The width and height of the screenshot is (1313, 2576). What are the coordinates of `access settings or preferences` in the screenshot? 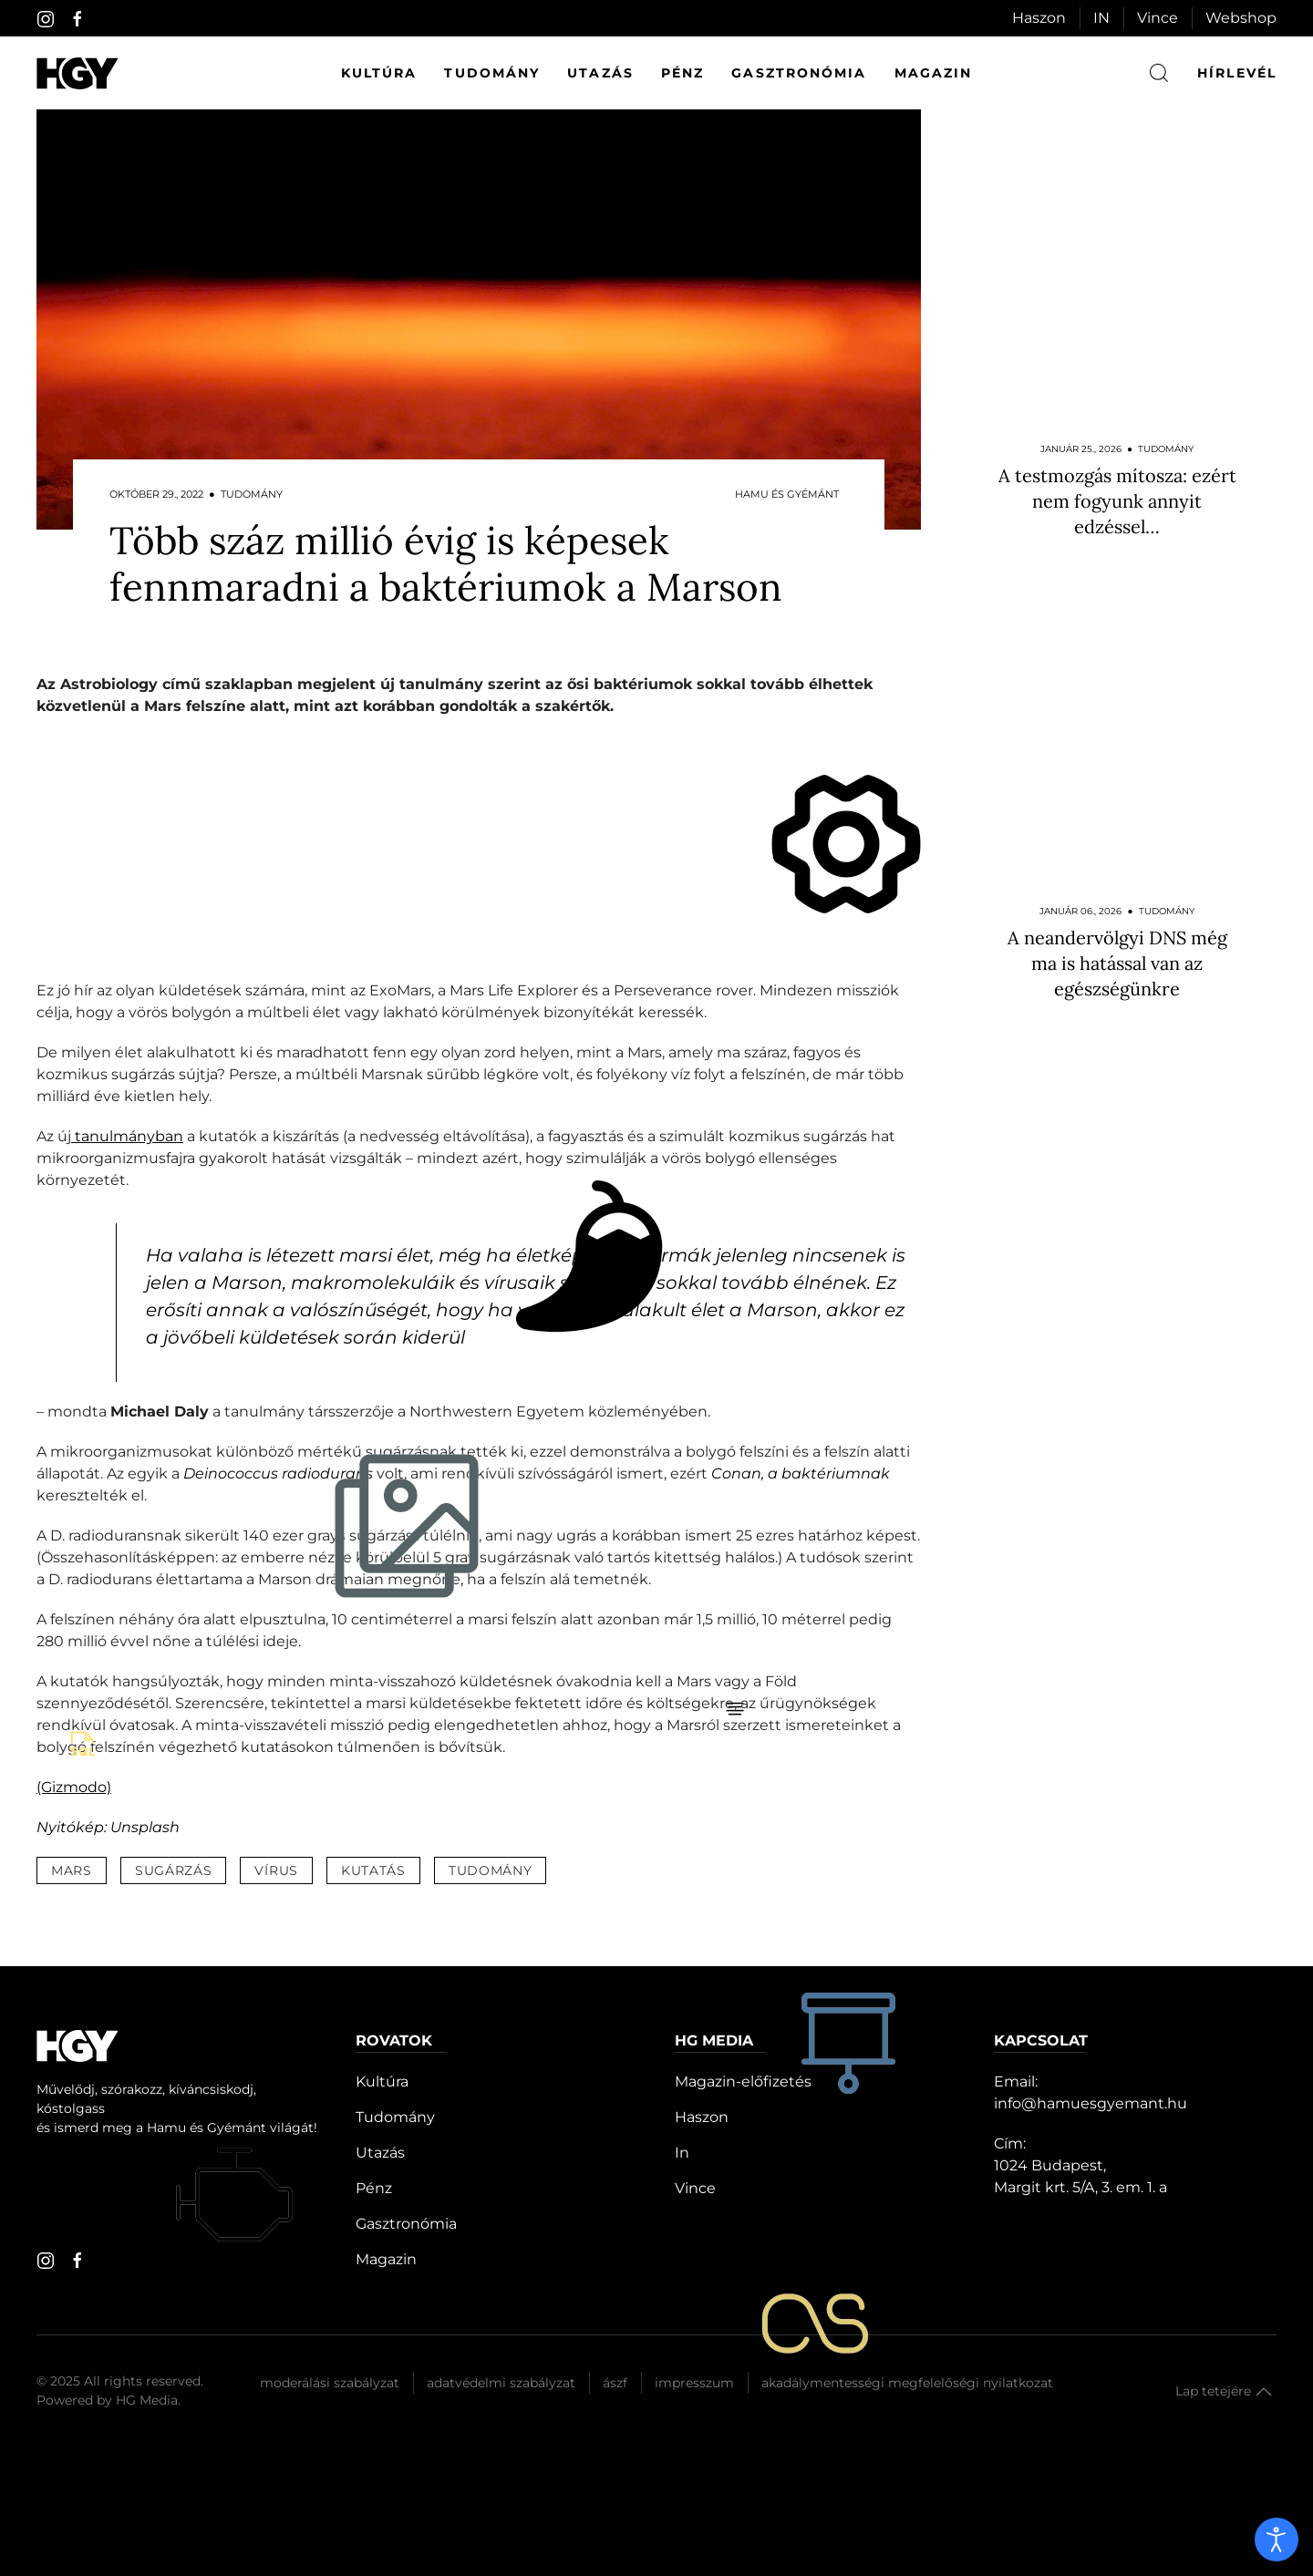 It's located at (846, 844).